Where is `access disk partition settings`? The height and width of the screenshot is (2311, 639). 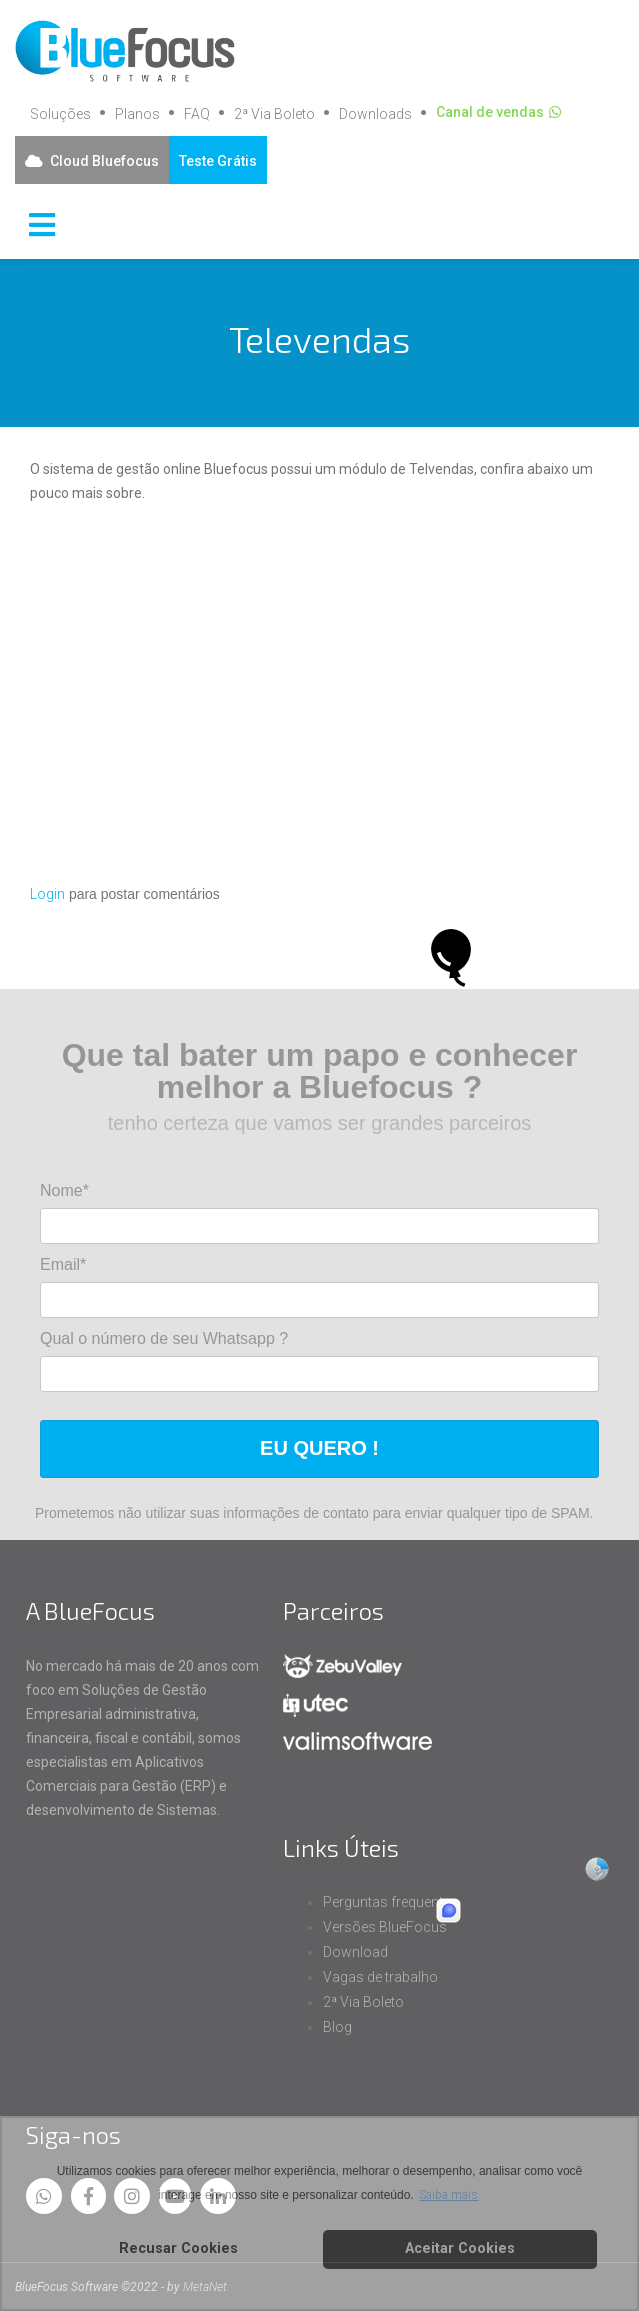 access disk partition settings is located at coordinates (597, 1869).